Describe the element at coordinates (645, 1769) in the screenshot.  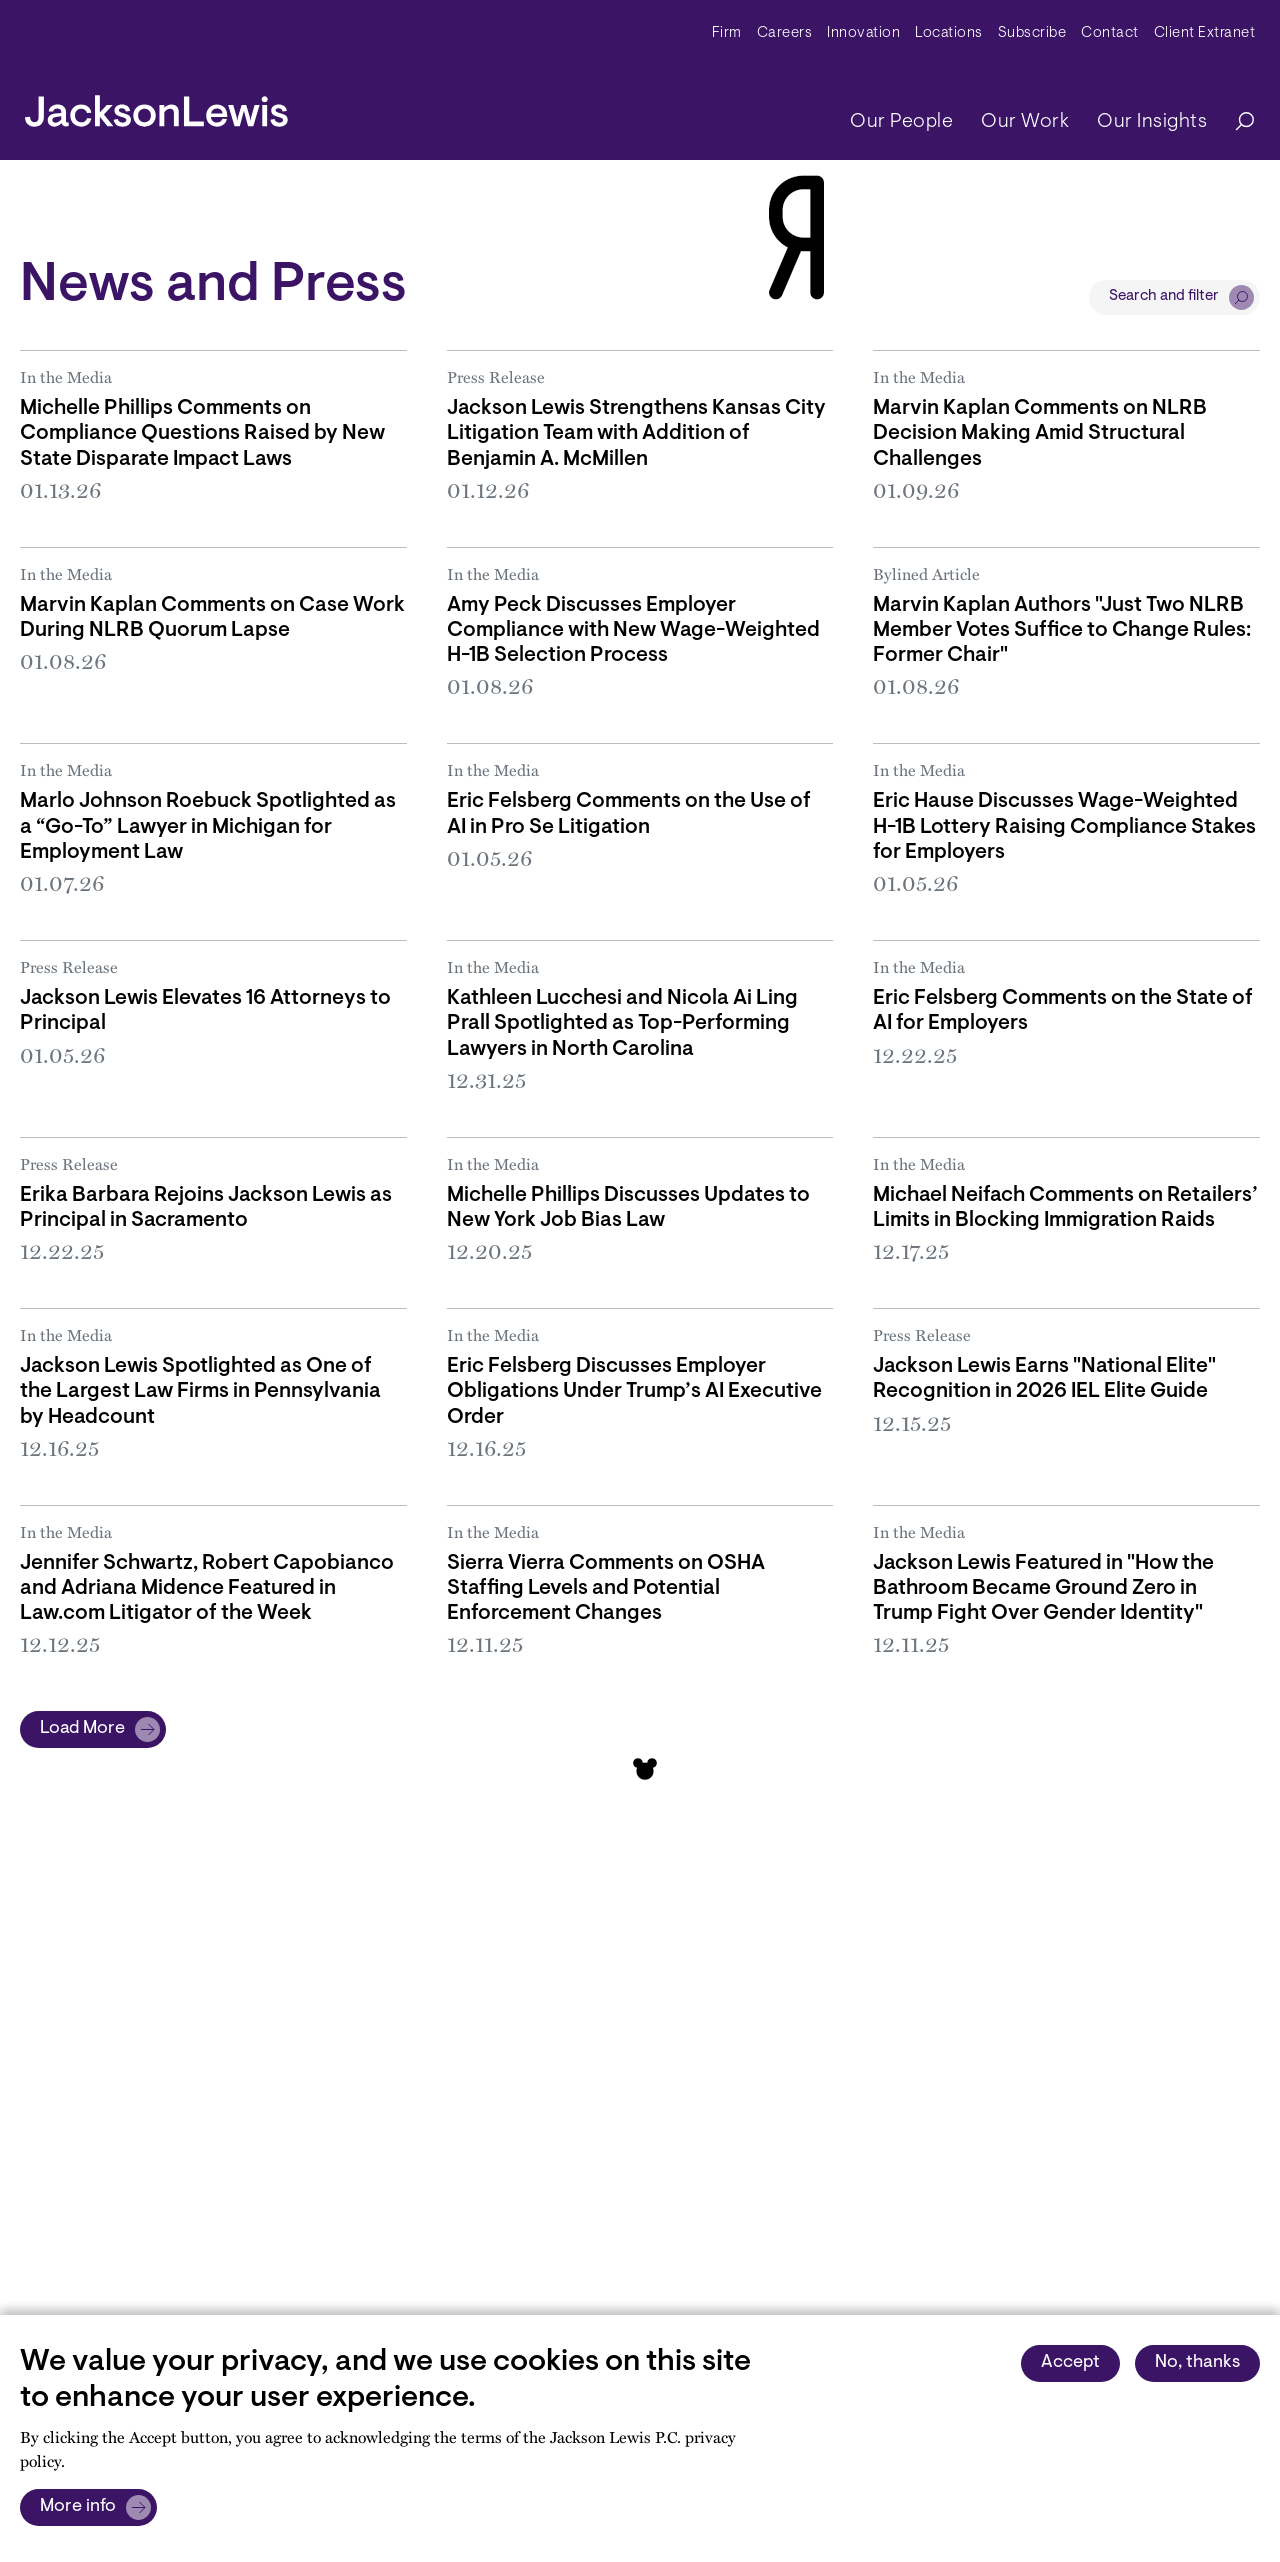
I see `access disney content or services` at that location.